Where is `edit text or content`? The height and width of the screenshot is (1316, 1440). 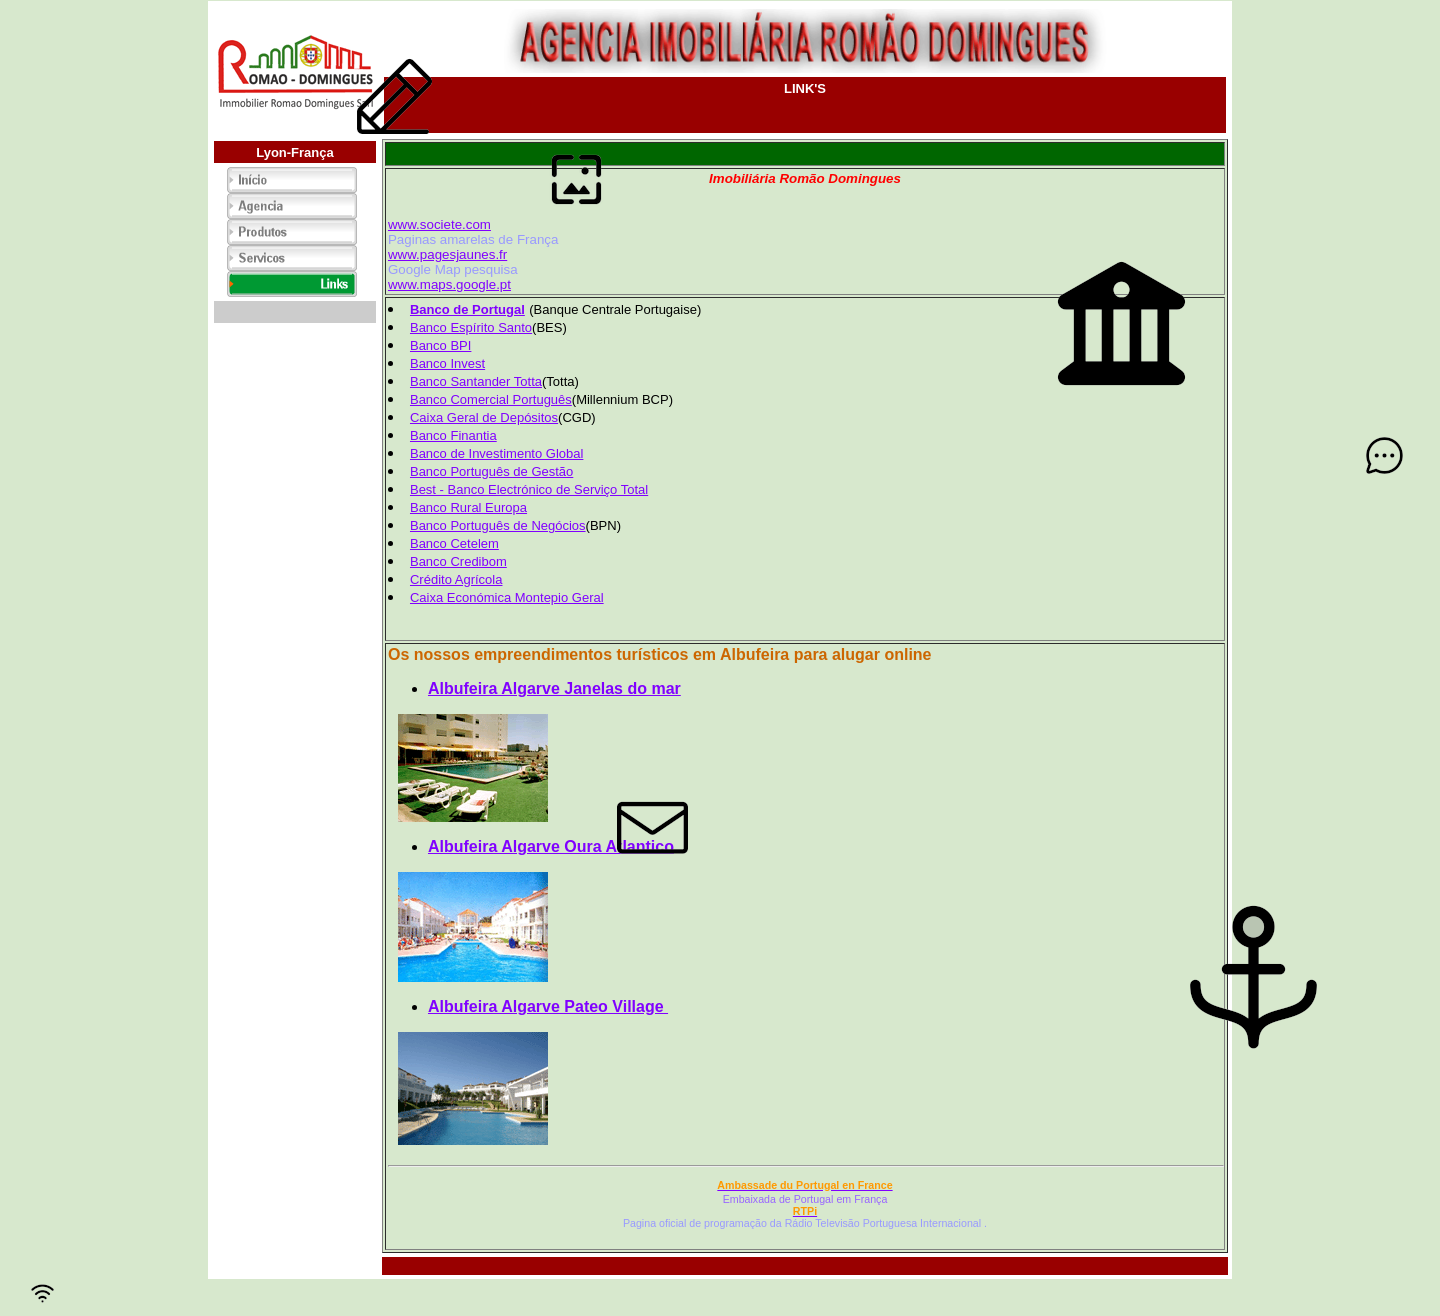
edit text or content is located at coordinates (393, 98).